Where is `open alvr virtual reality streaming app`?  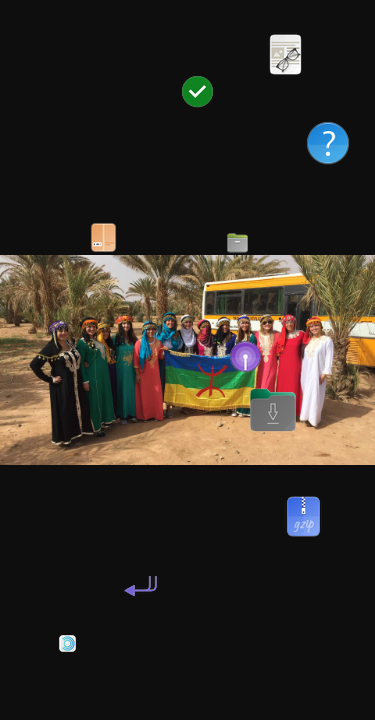 open alvr virtual reality streaming app is located at coordinates (67, 643).